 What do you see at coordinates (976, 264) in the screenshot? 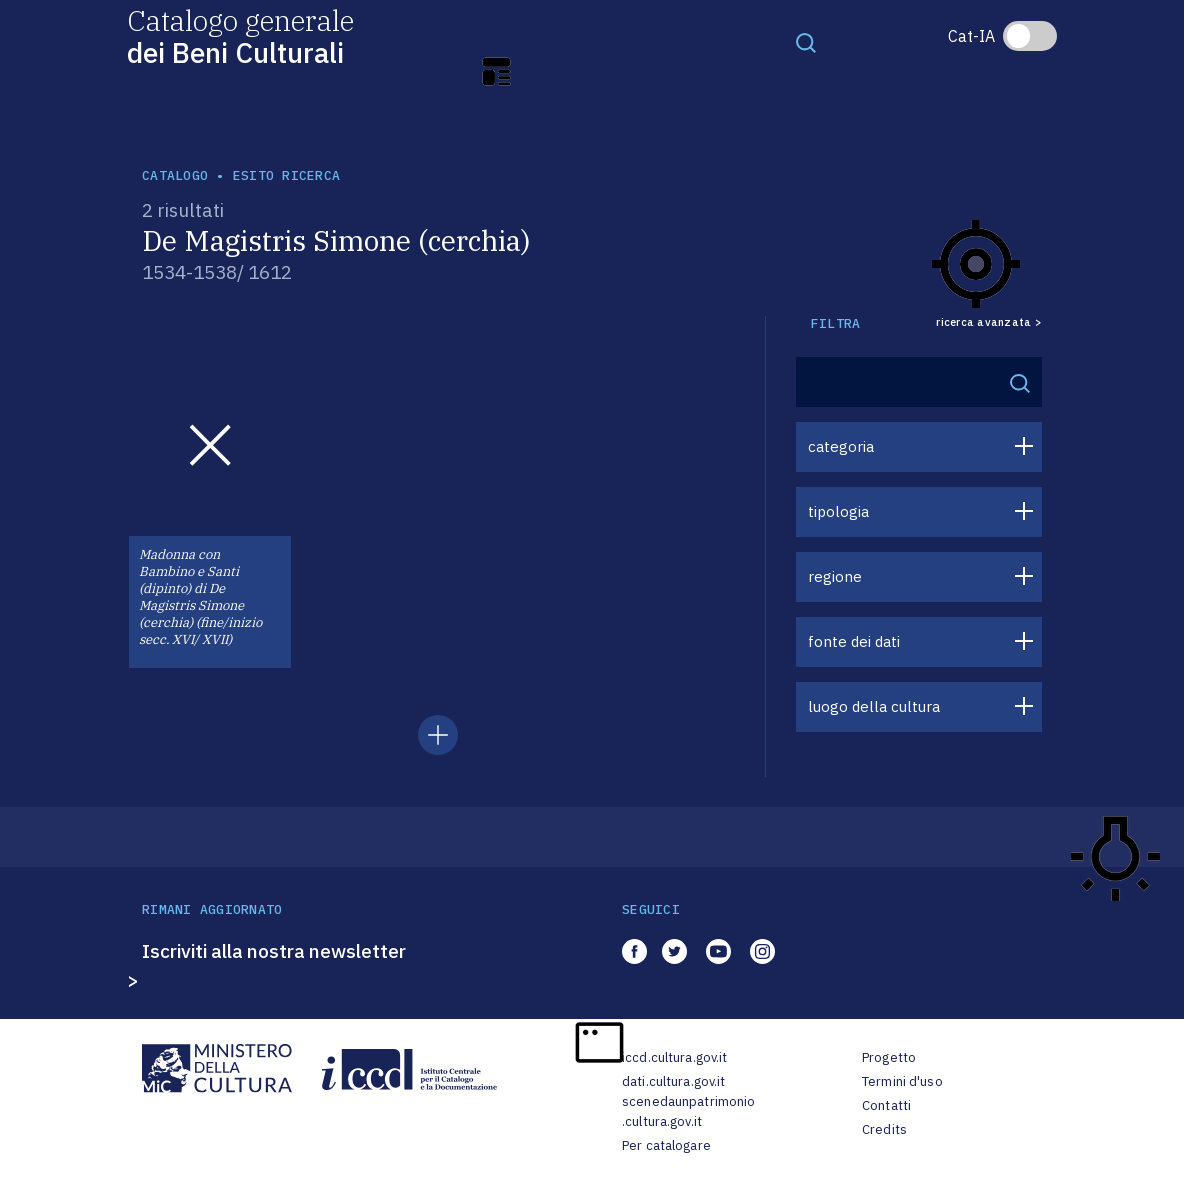
I see `indicates GPS location is locked and active` at bounding box center [976, 264].